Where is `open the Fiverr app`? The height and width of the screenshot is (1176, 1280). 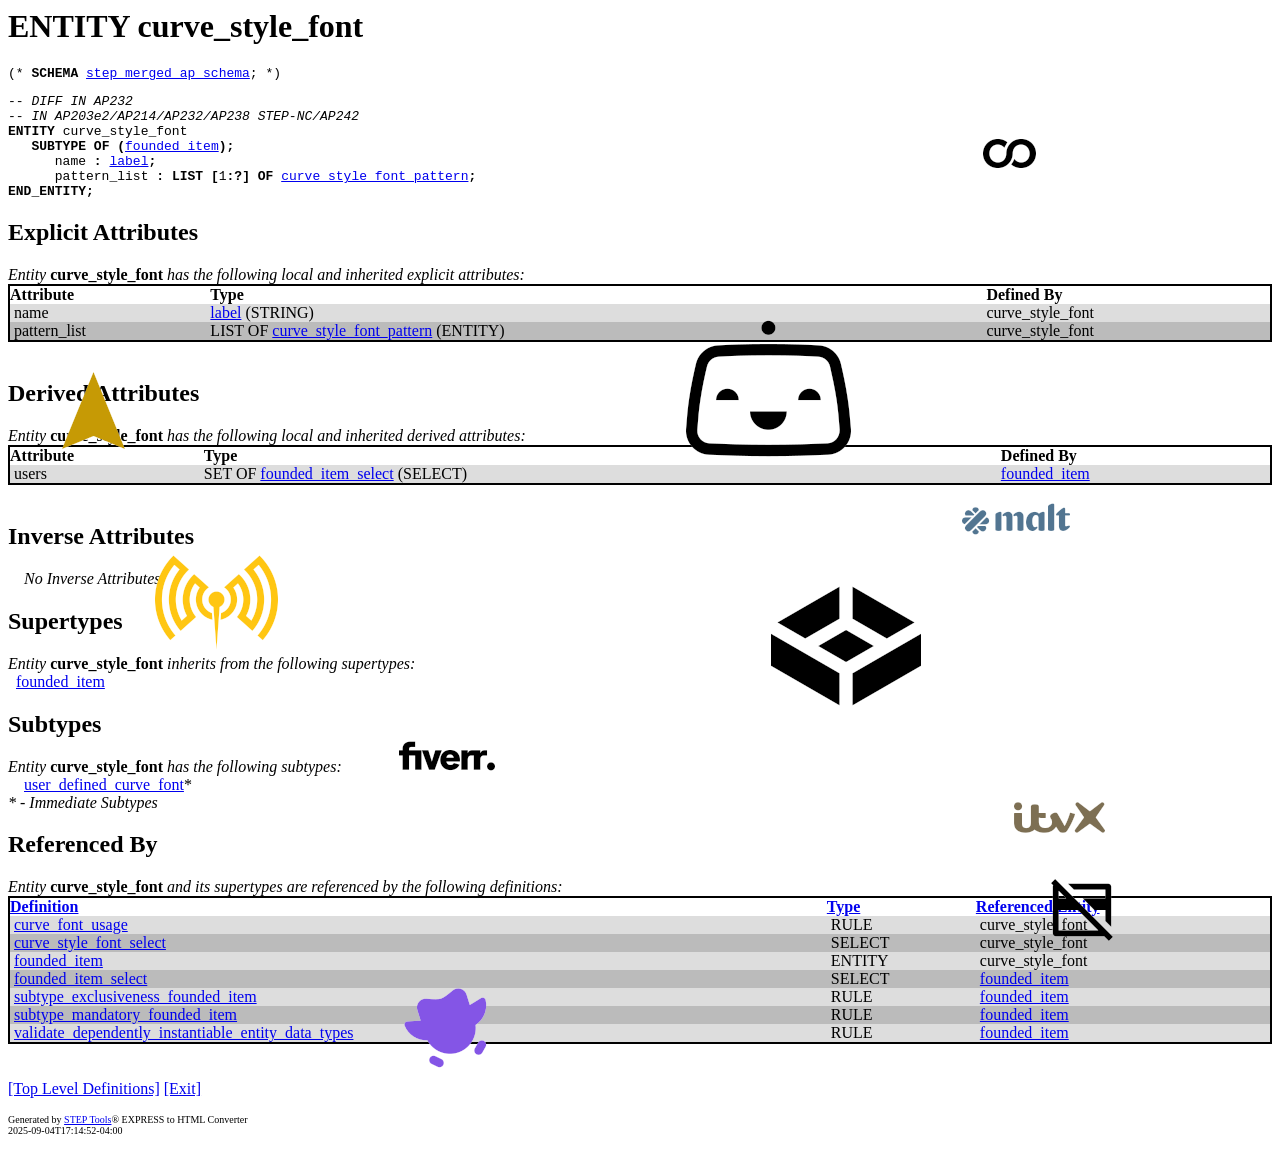 open the Fiverr app is located at coordinates (447, 756).